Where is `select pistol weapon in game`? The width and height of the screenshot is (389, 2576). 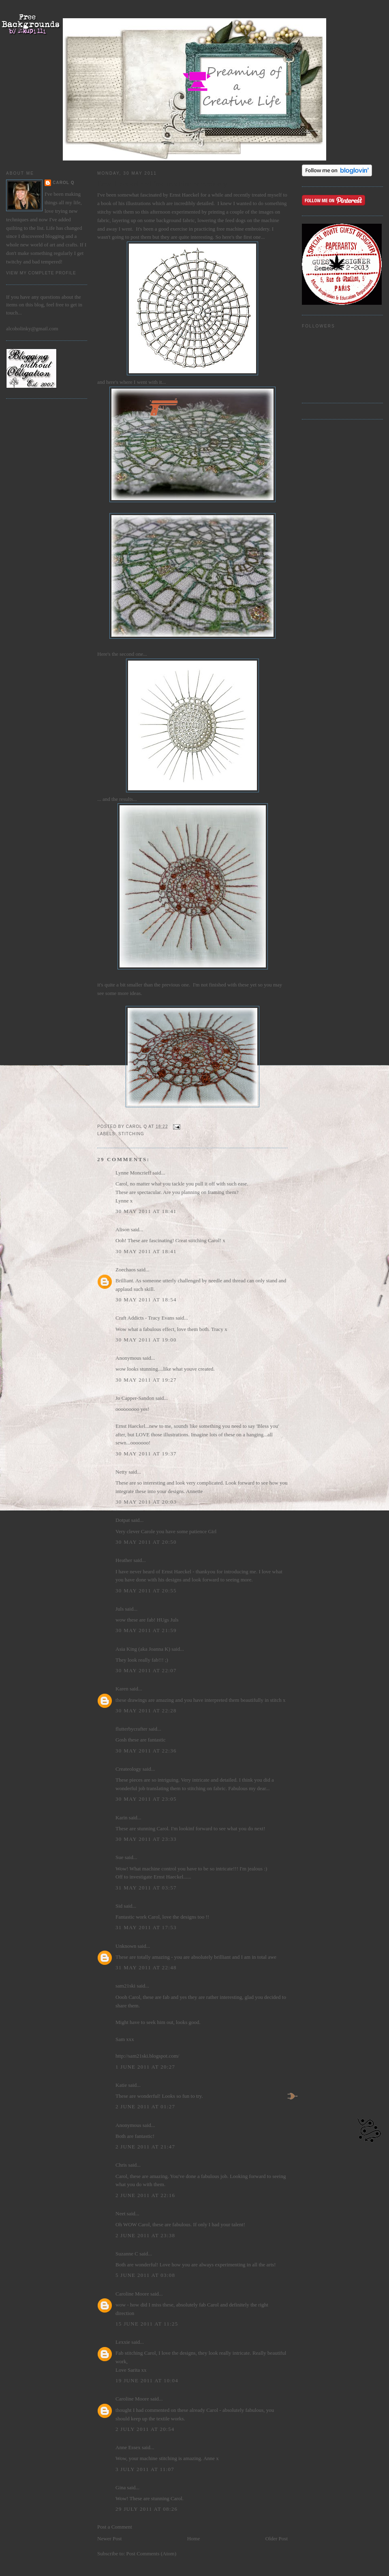
select pistol weapon in game is located at coordinates (163, 407).